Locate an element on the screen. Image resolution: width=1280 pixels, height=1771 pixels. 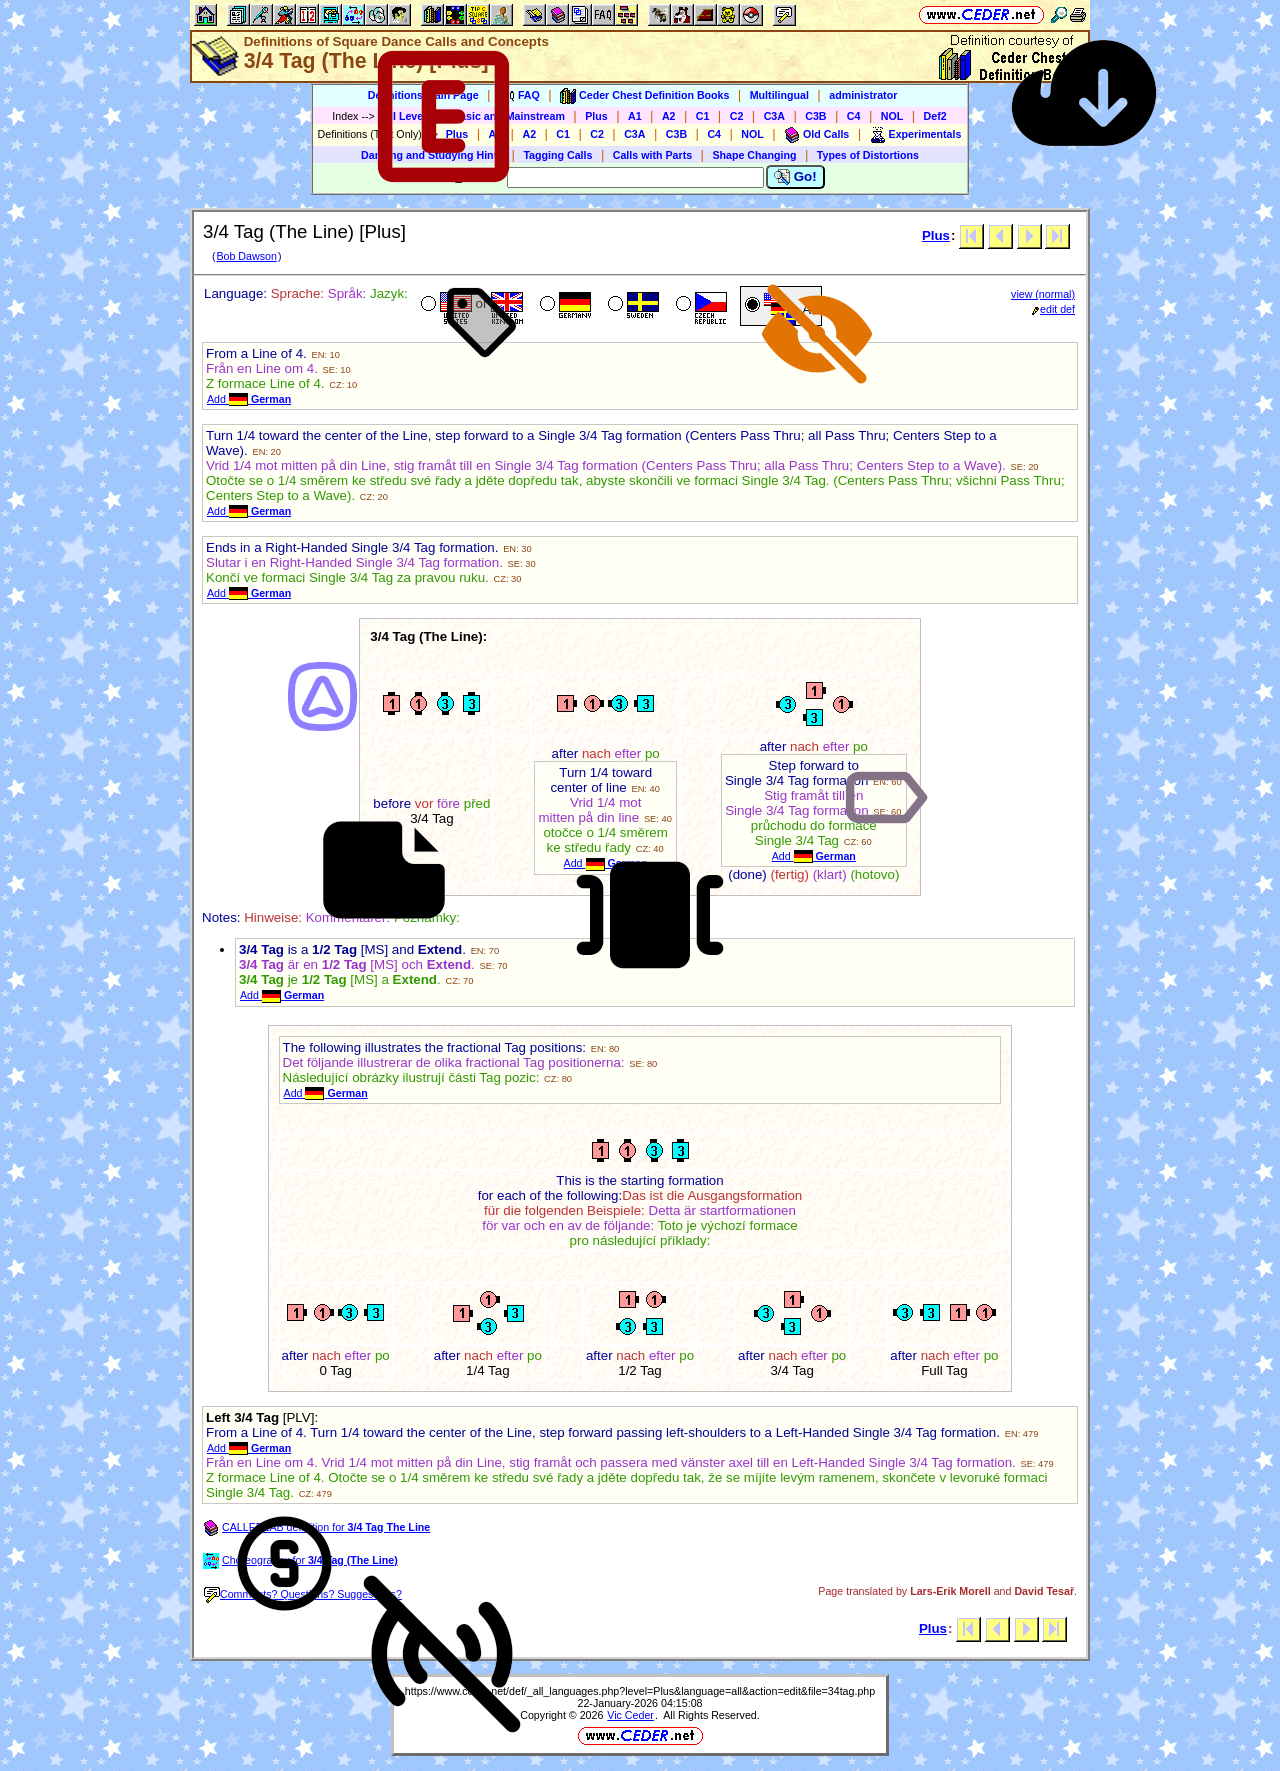
indicates a word or item starting with "S" is located at coordinates (284, 1563).